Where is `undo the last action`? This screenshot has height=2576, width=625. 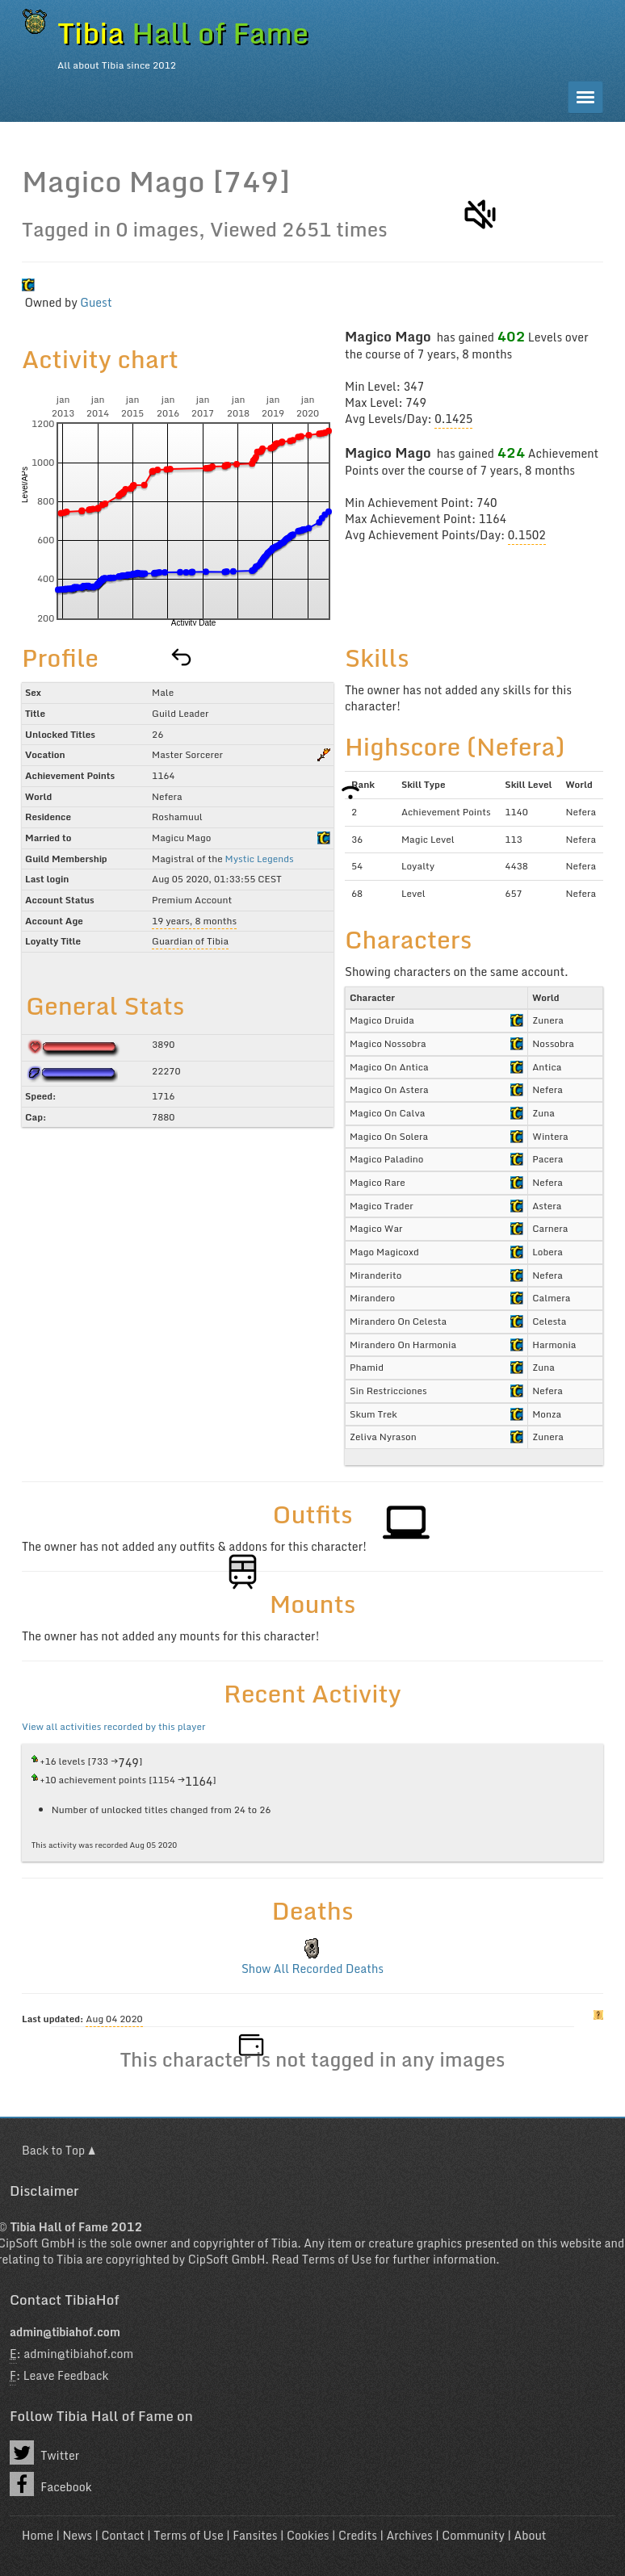 undo the last action is located at coordinates (181, 657).